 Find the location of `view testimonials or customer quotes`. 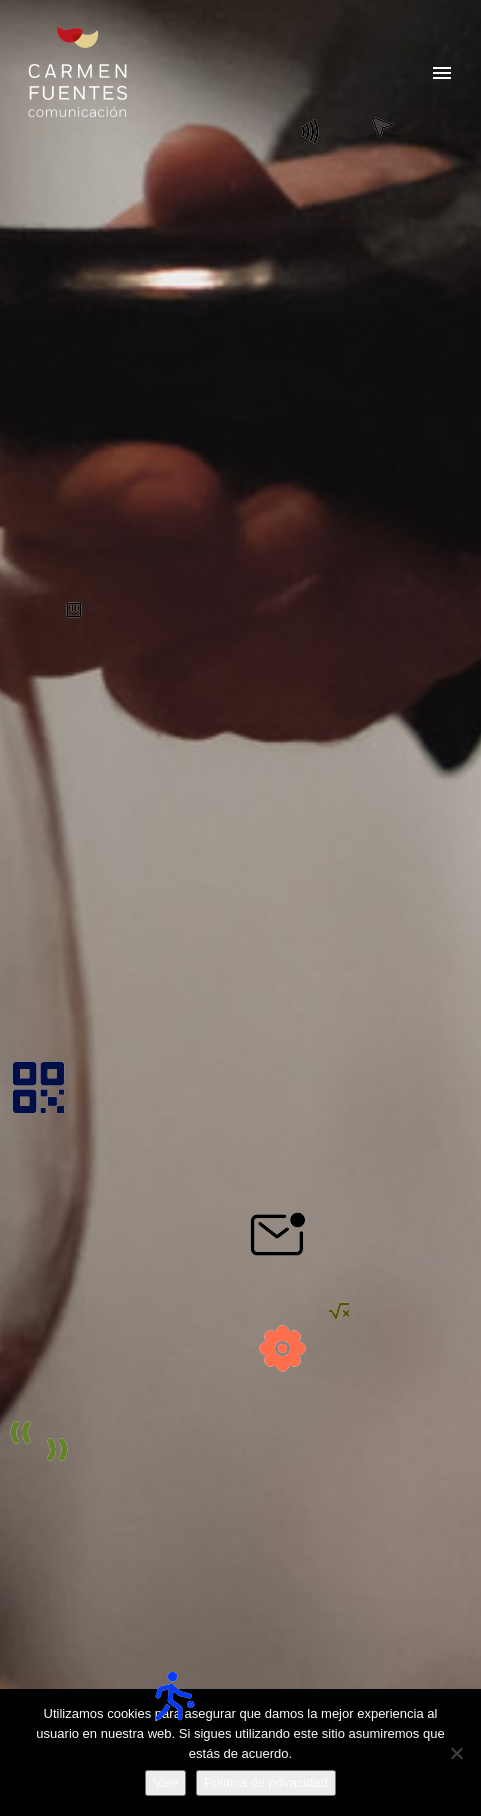

view testimonials or customer quotes is located at coordinates (39, 1441).